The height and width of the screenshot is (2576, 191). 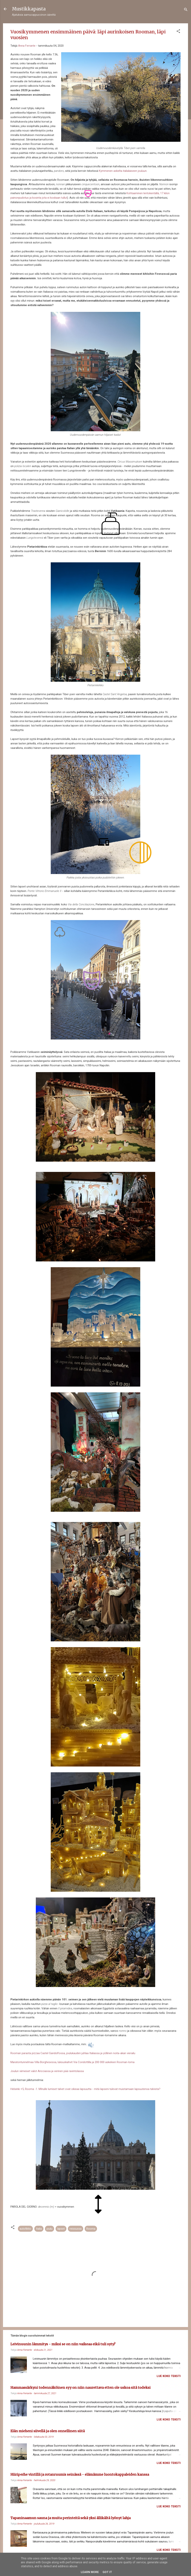 What do you see at coordinates (60, 932) in the screenshot?
I see `playing card suit symbol for clubs` at bounding box center [60, 932].